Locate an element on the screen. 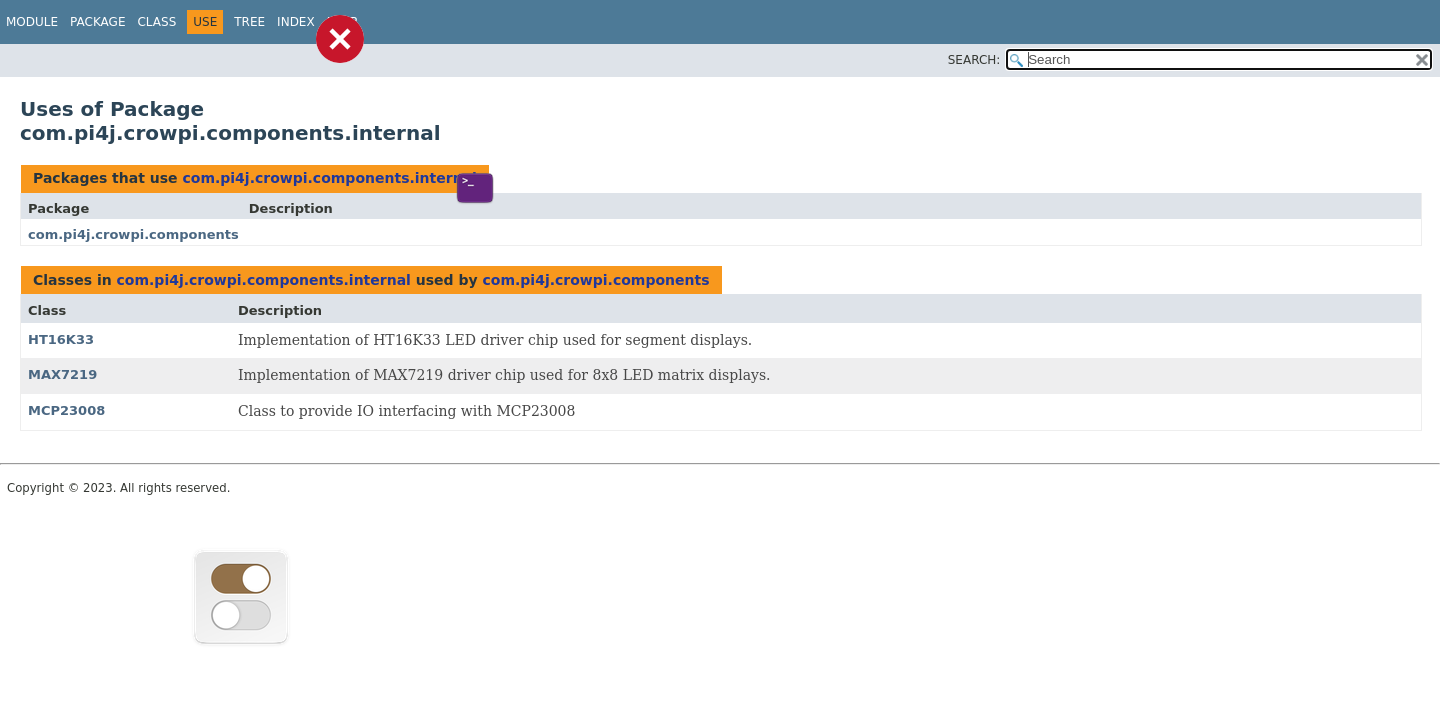 This screenshot has height=720, width=1440. open desktop preferences or settings is located at coordinates (241, 597).